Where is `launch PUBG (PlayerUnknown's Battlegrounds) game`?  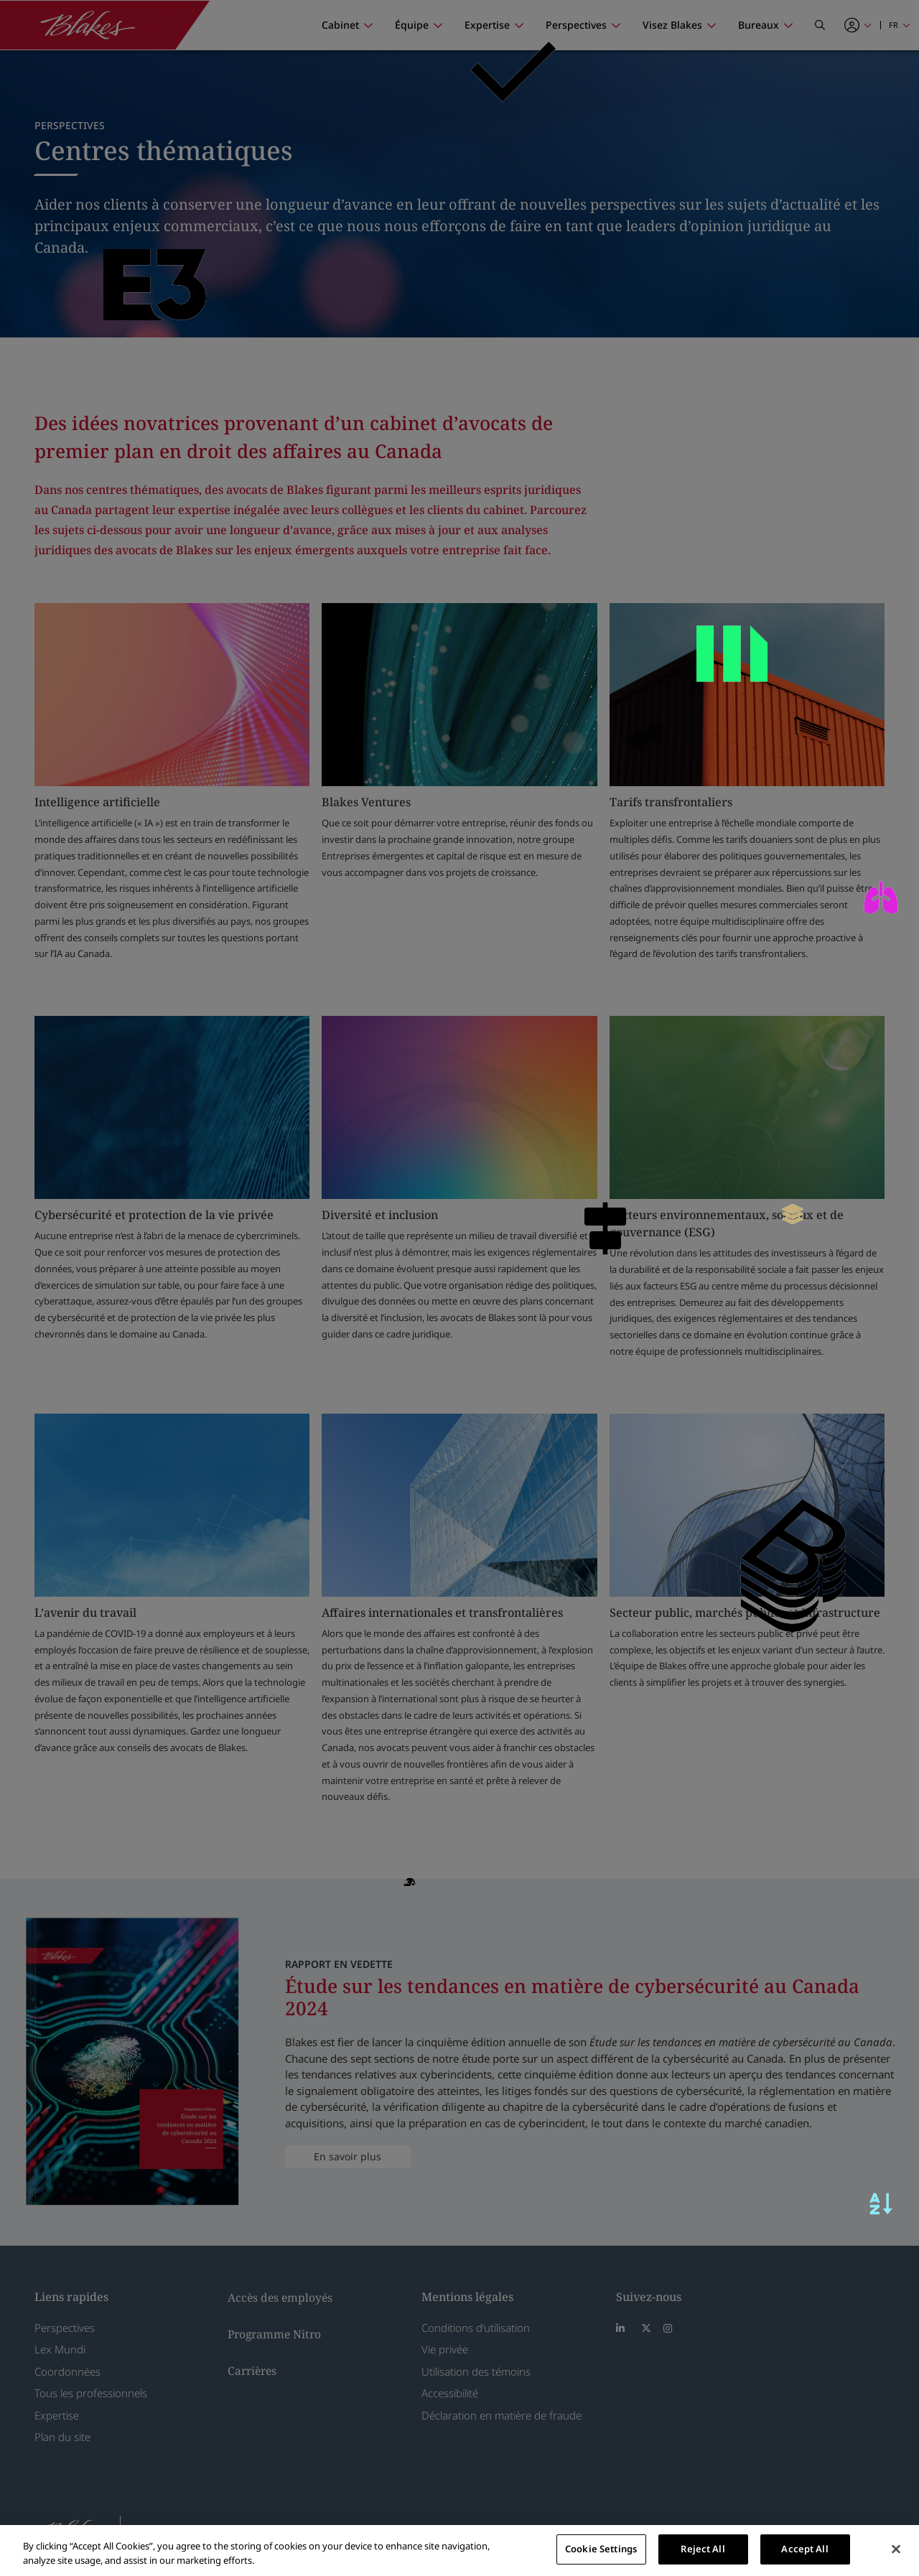
launch PUBG (PlayerUnknown's Battlegrounds) game is located at coordinates (409, 1882).